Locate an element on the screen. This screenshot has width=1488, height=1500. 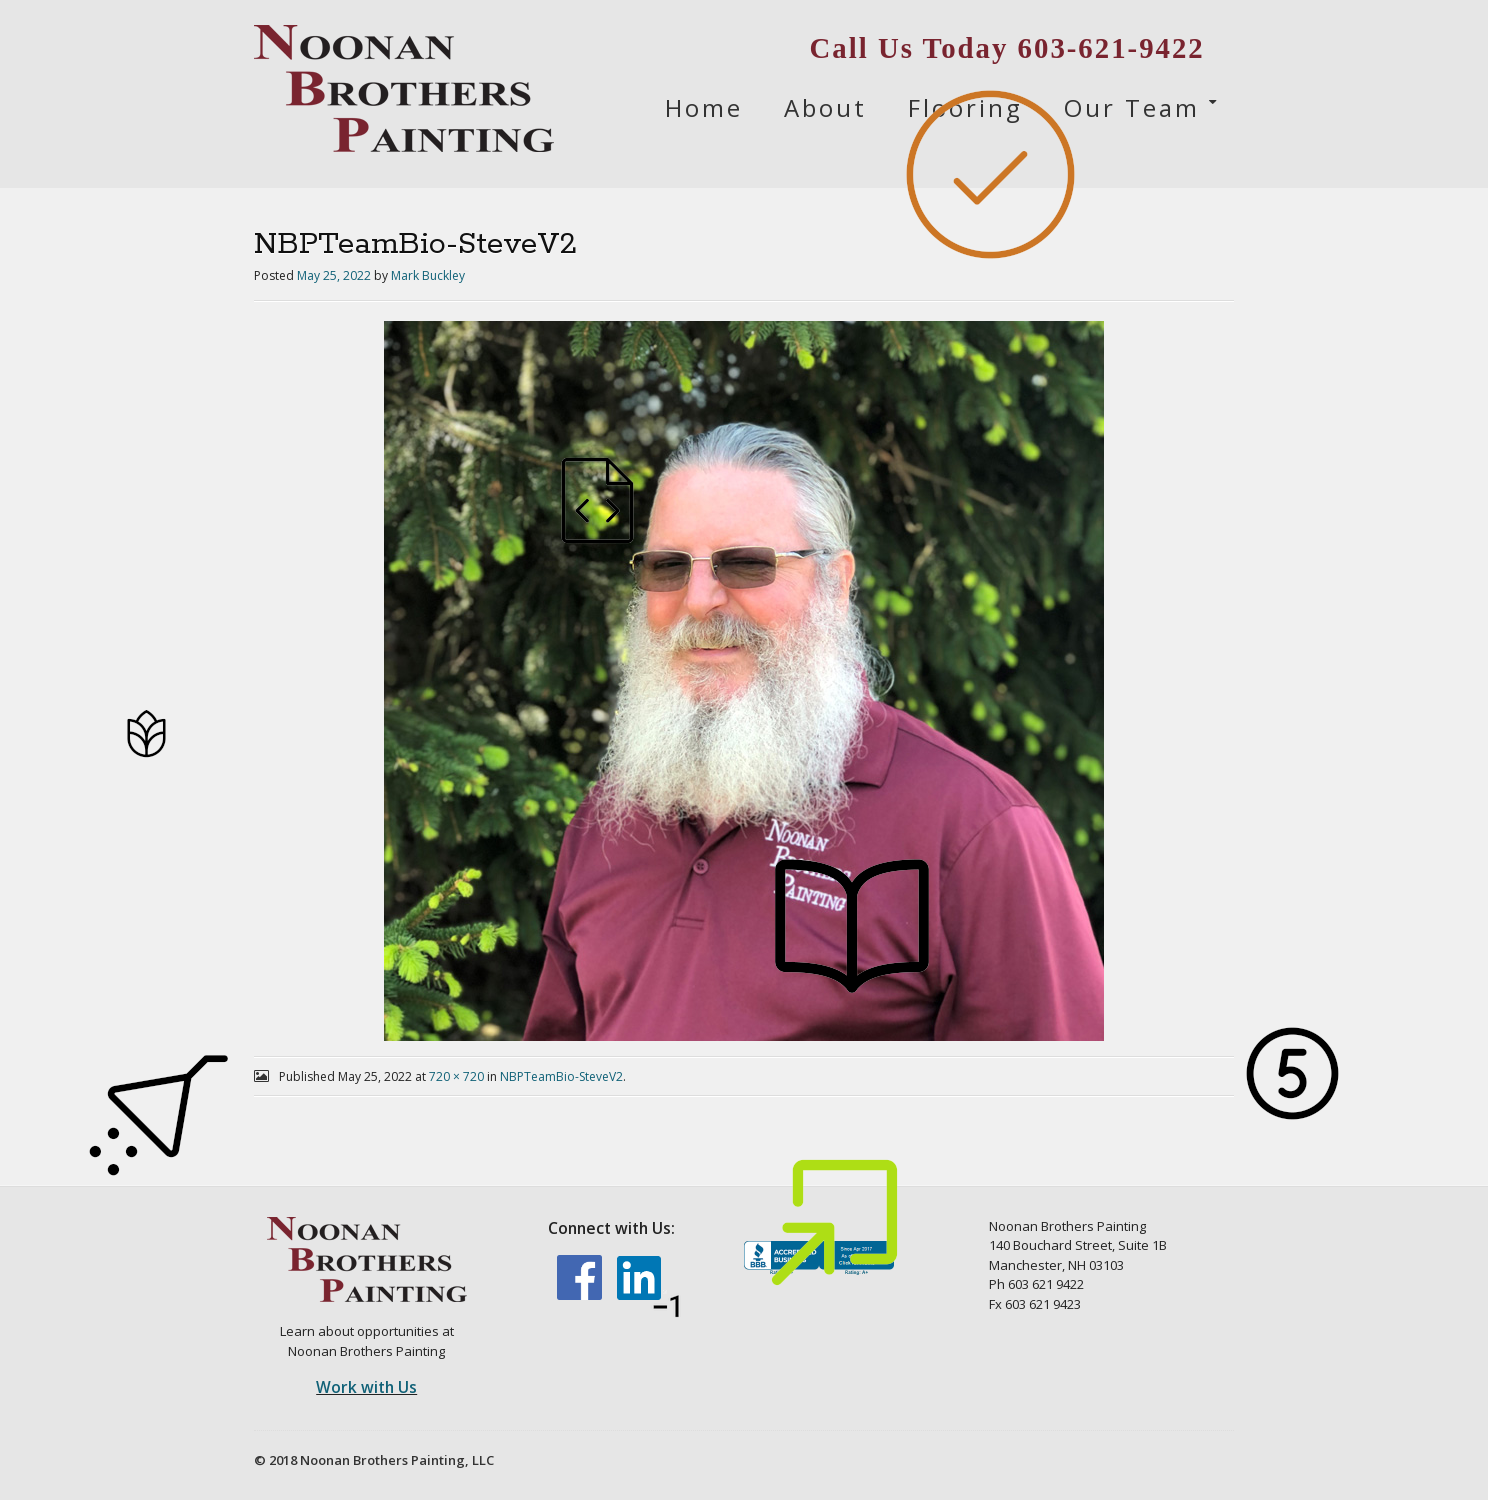
indicates shower or bathroom facilities is located at coordinates (156, 1108).